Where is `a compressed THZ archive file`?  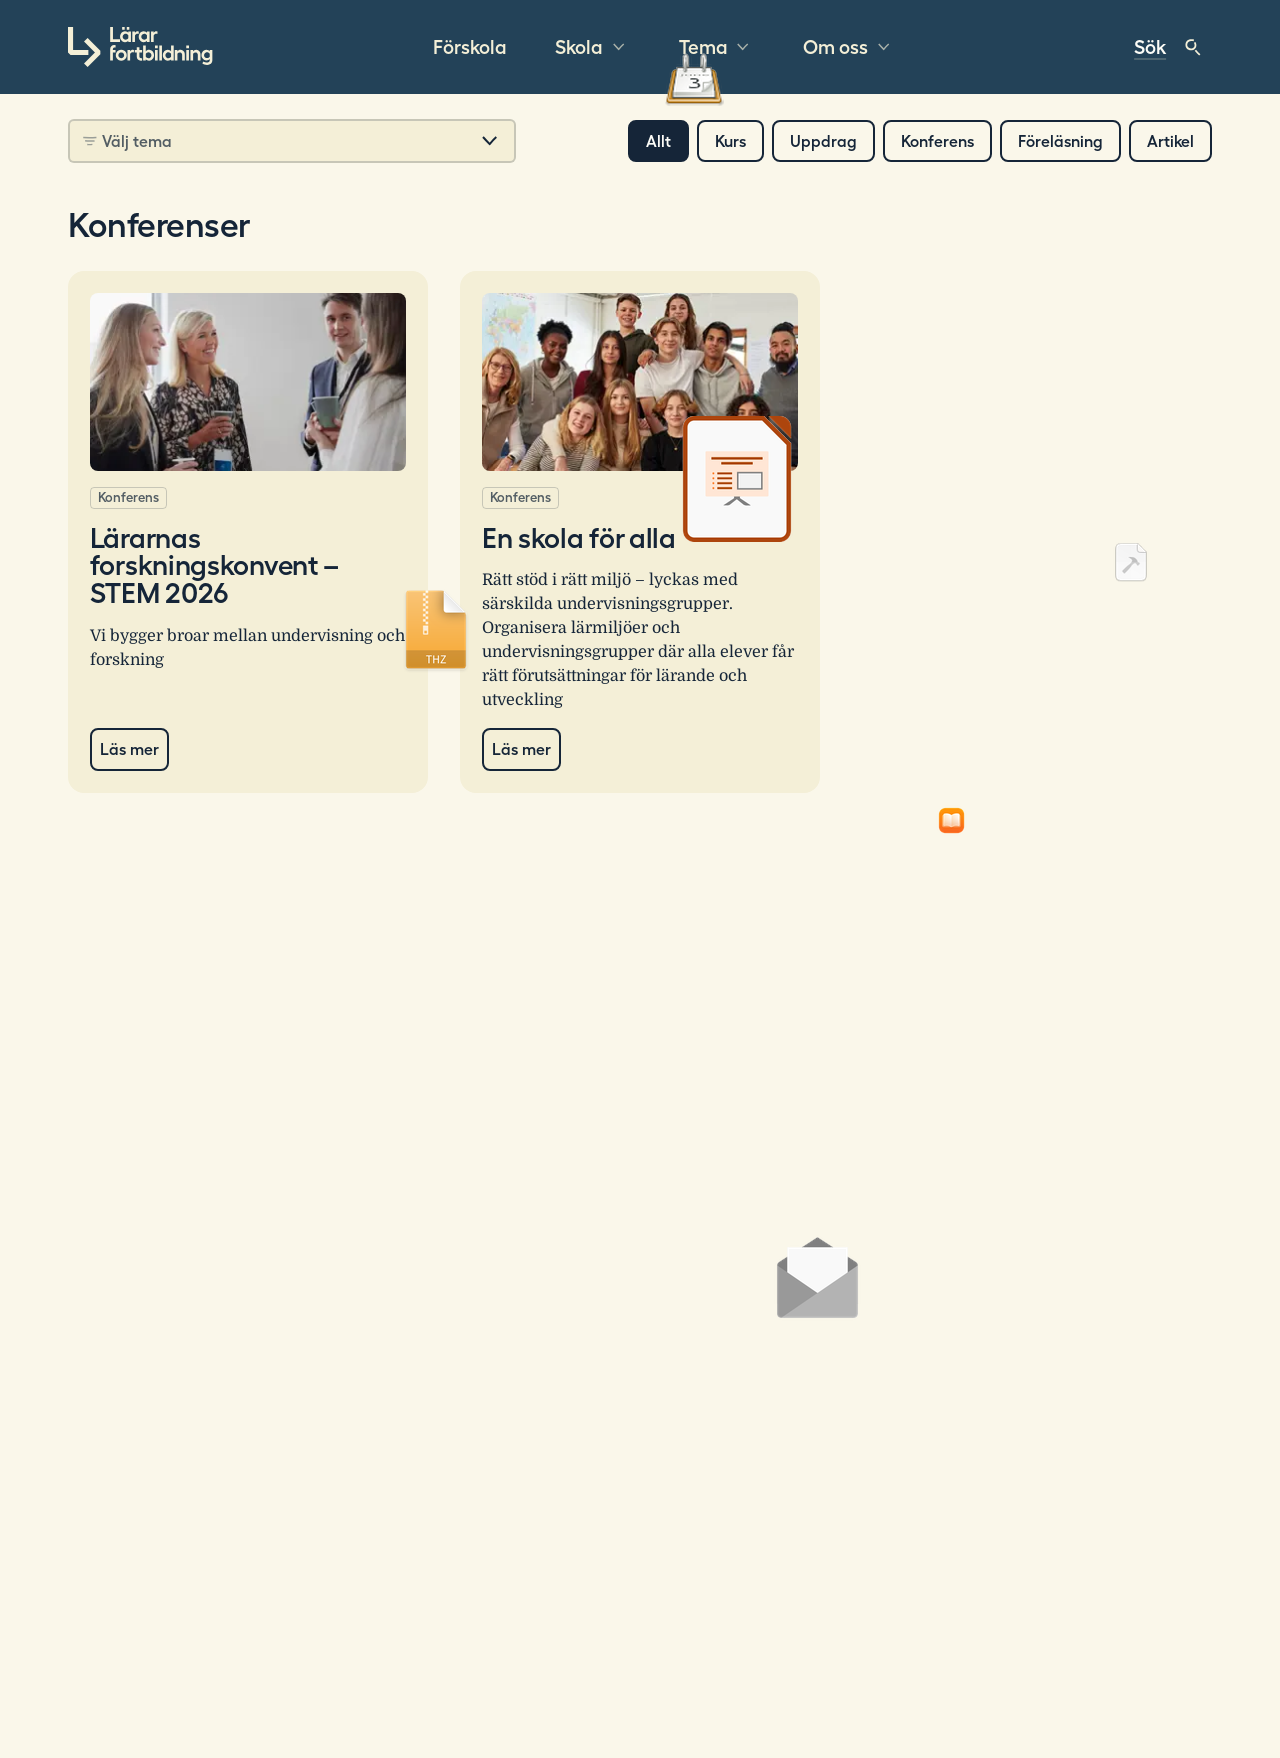 a compressed THZ archive file is located at coordinates (436, 631).